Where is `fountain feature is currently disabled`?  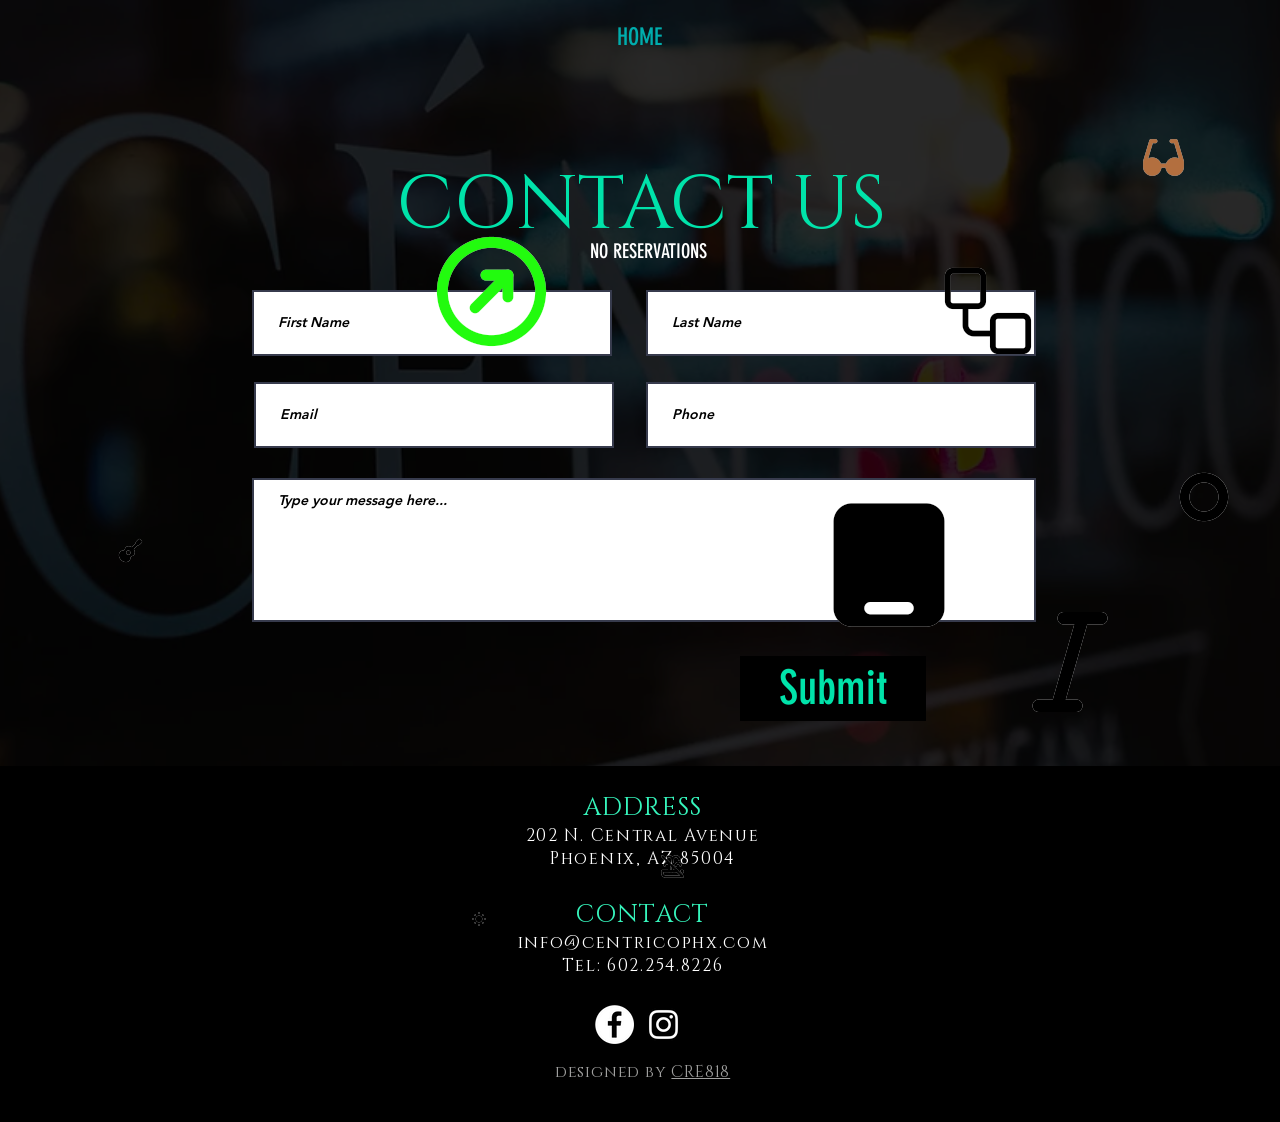
fountain feature is currently disabled is located at coordinates (672, 866).